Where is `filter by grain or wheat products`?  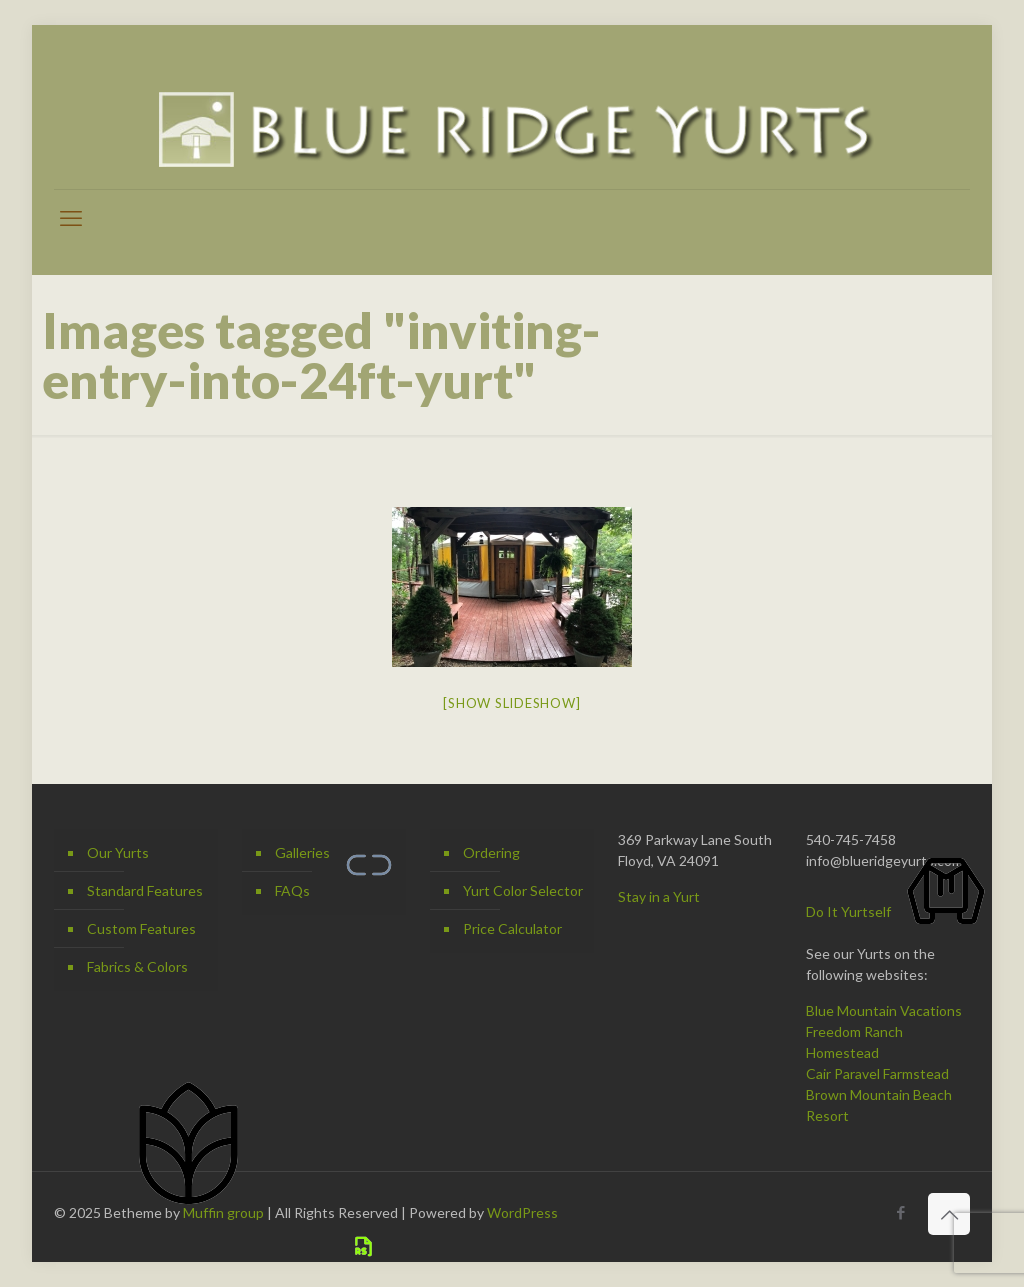 filter by grain or wheat products is located at coordinates (188, 1145).